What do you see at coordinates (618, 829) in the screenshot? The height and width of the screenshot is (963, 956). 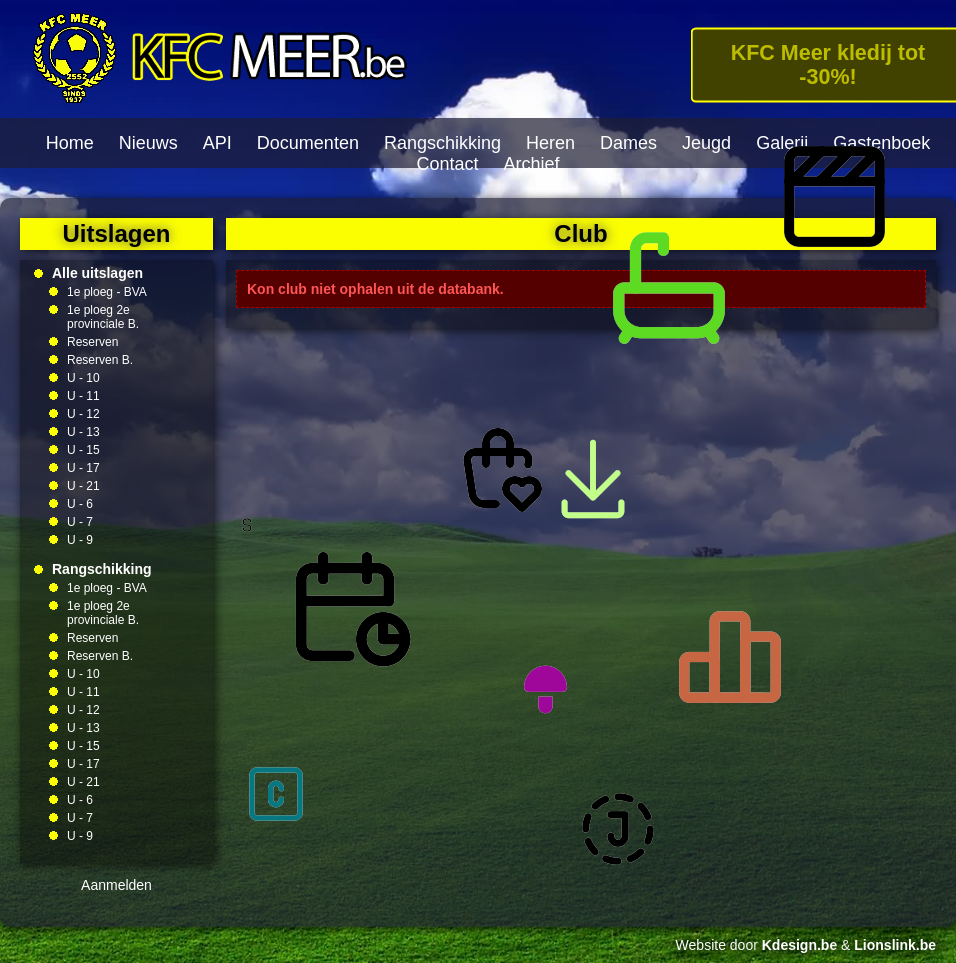 I see `indicates a pending or in-progress item labeled "J"` at bounding box center [618, 829].